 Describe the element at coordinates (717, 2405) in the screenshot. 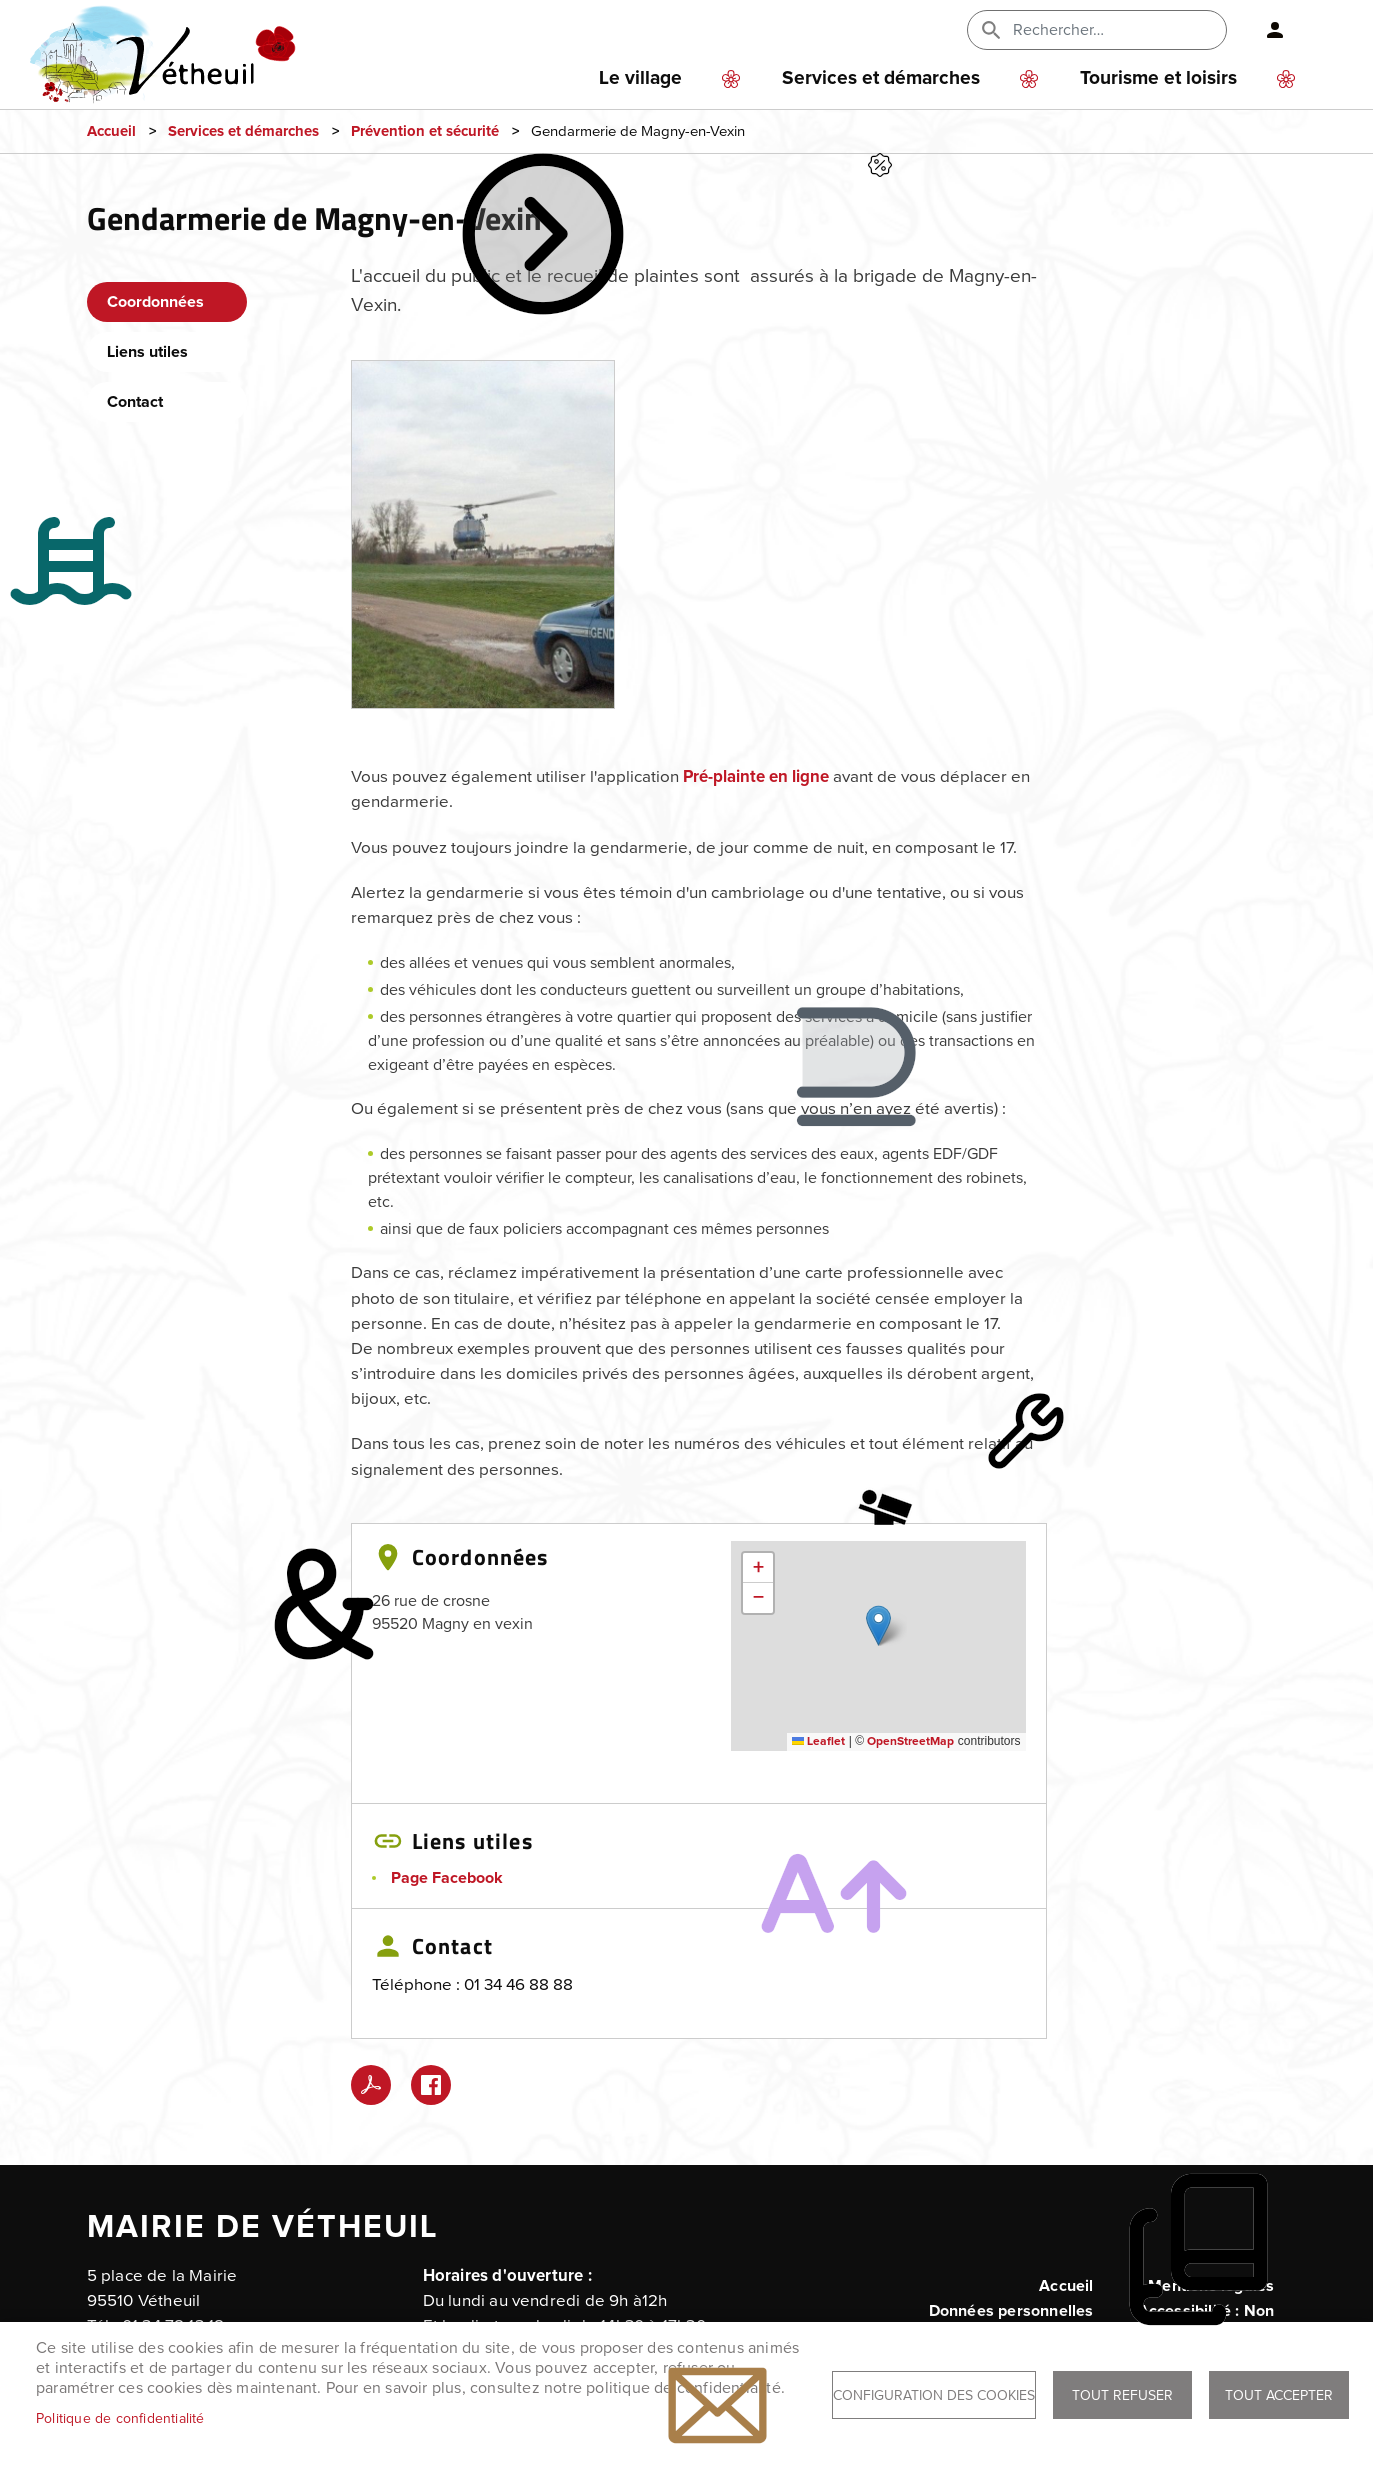

I see `open your email inbox` at that location.